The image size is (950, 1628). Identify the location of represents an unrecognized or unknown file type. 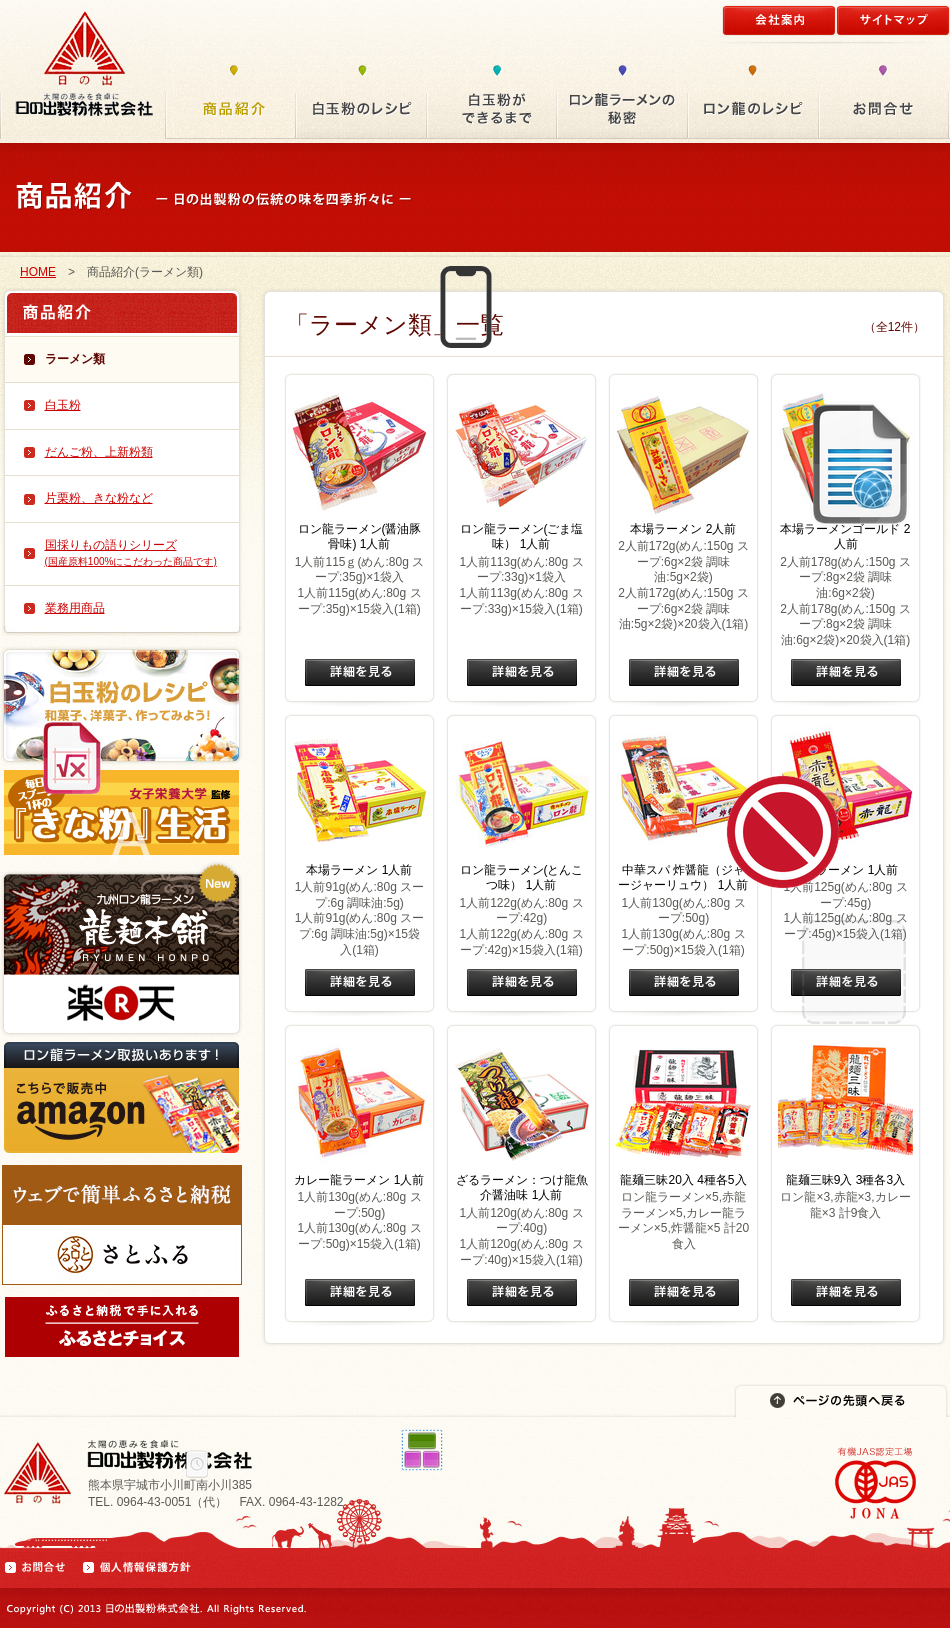
(854, 972).